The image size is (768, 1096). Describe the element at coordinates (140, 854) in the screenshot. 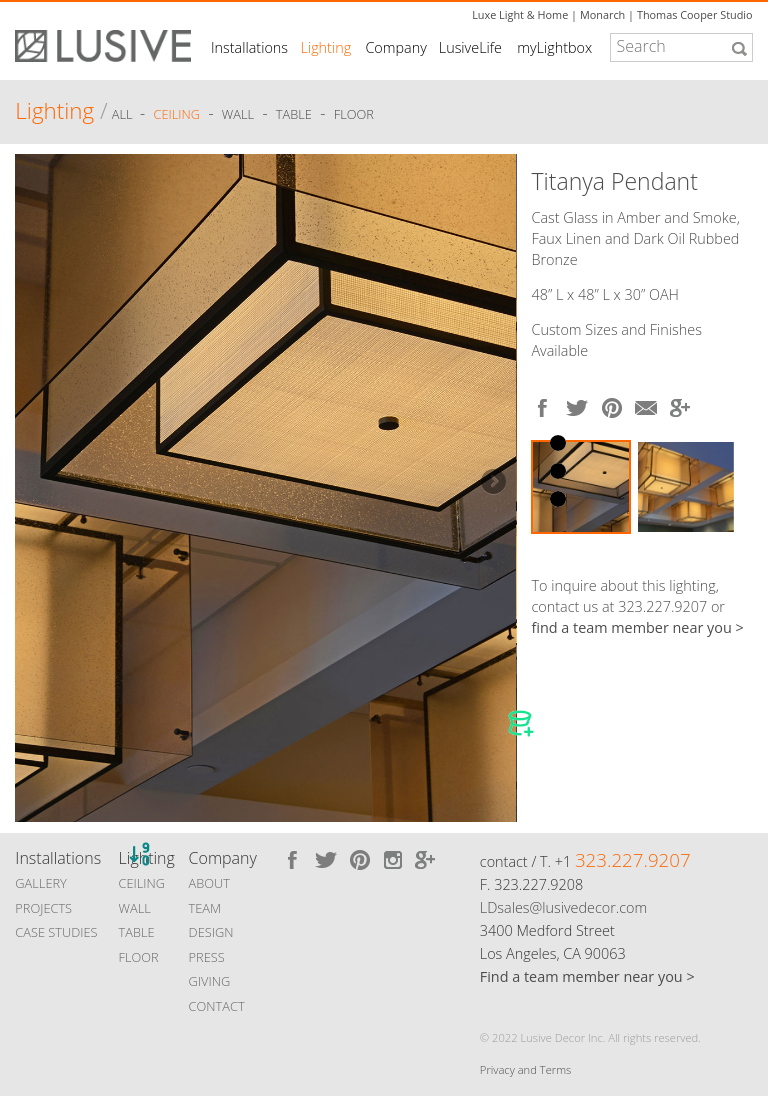

I see `sort numbers in descending order` at that location.